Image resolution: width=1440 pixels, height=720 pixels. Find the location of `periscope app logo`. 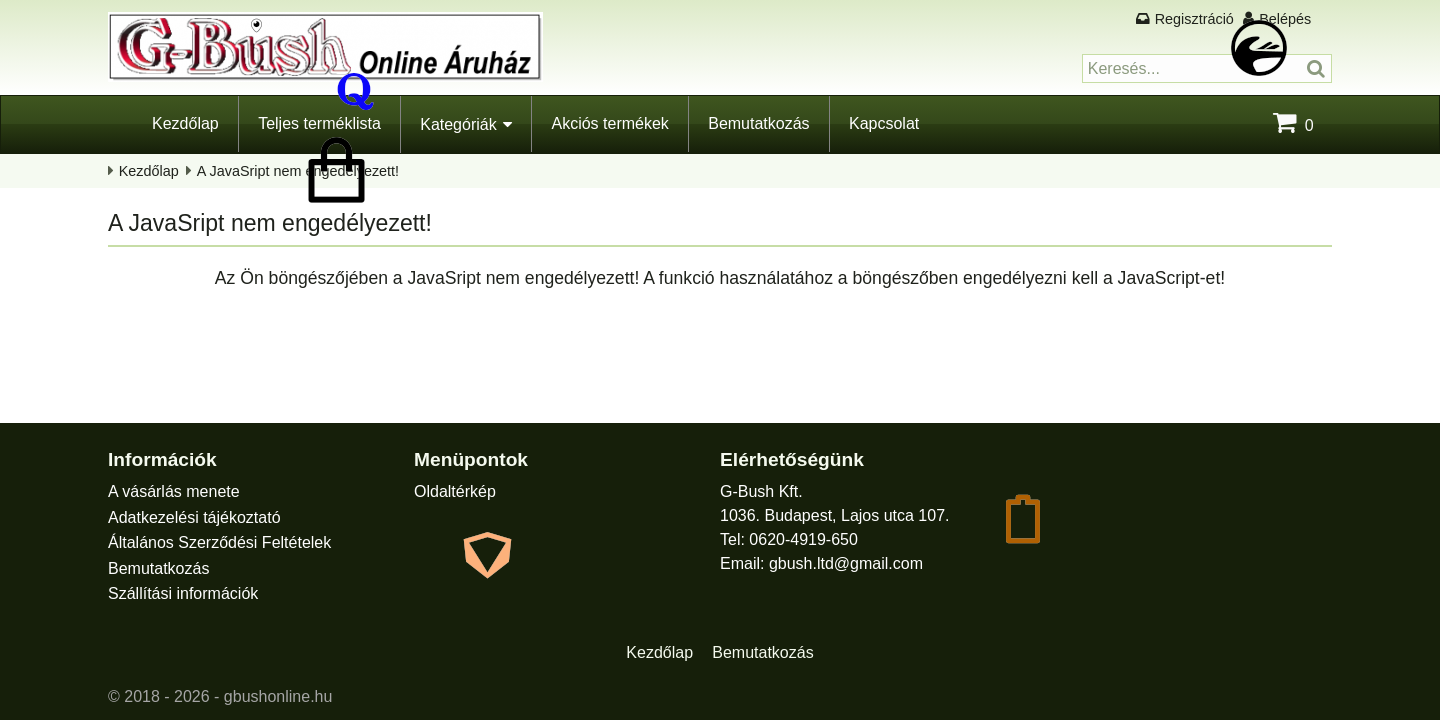

periscope app logo is located at coordinates (256, 25).